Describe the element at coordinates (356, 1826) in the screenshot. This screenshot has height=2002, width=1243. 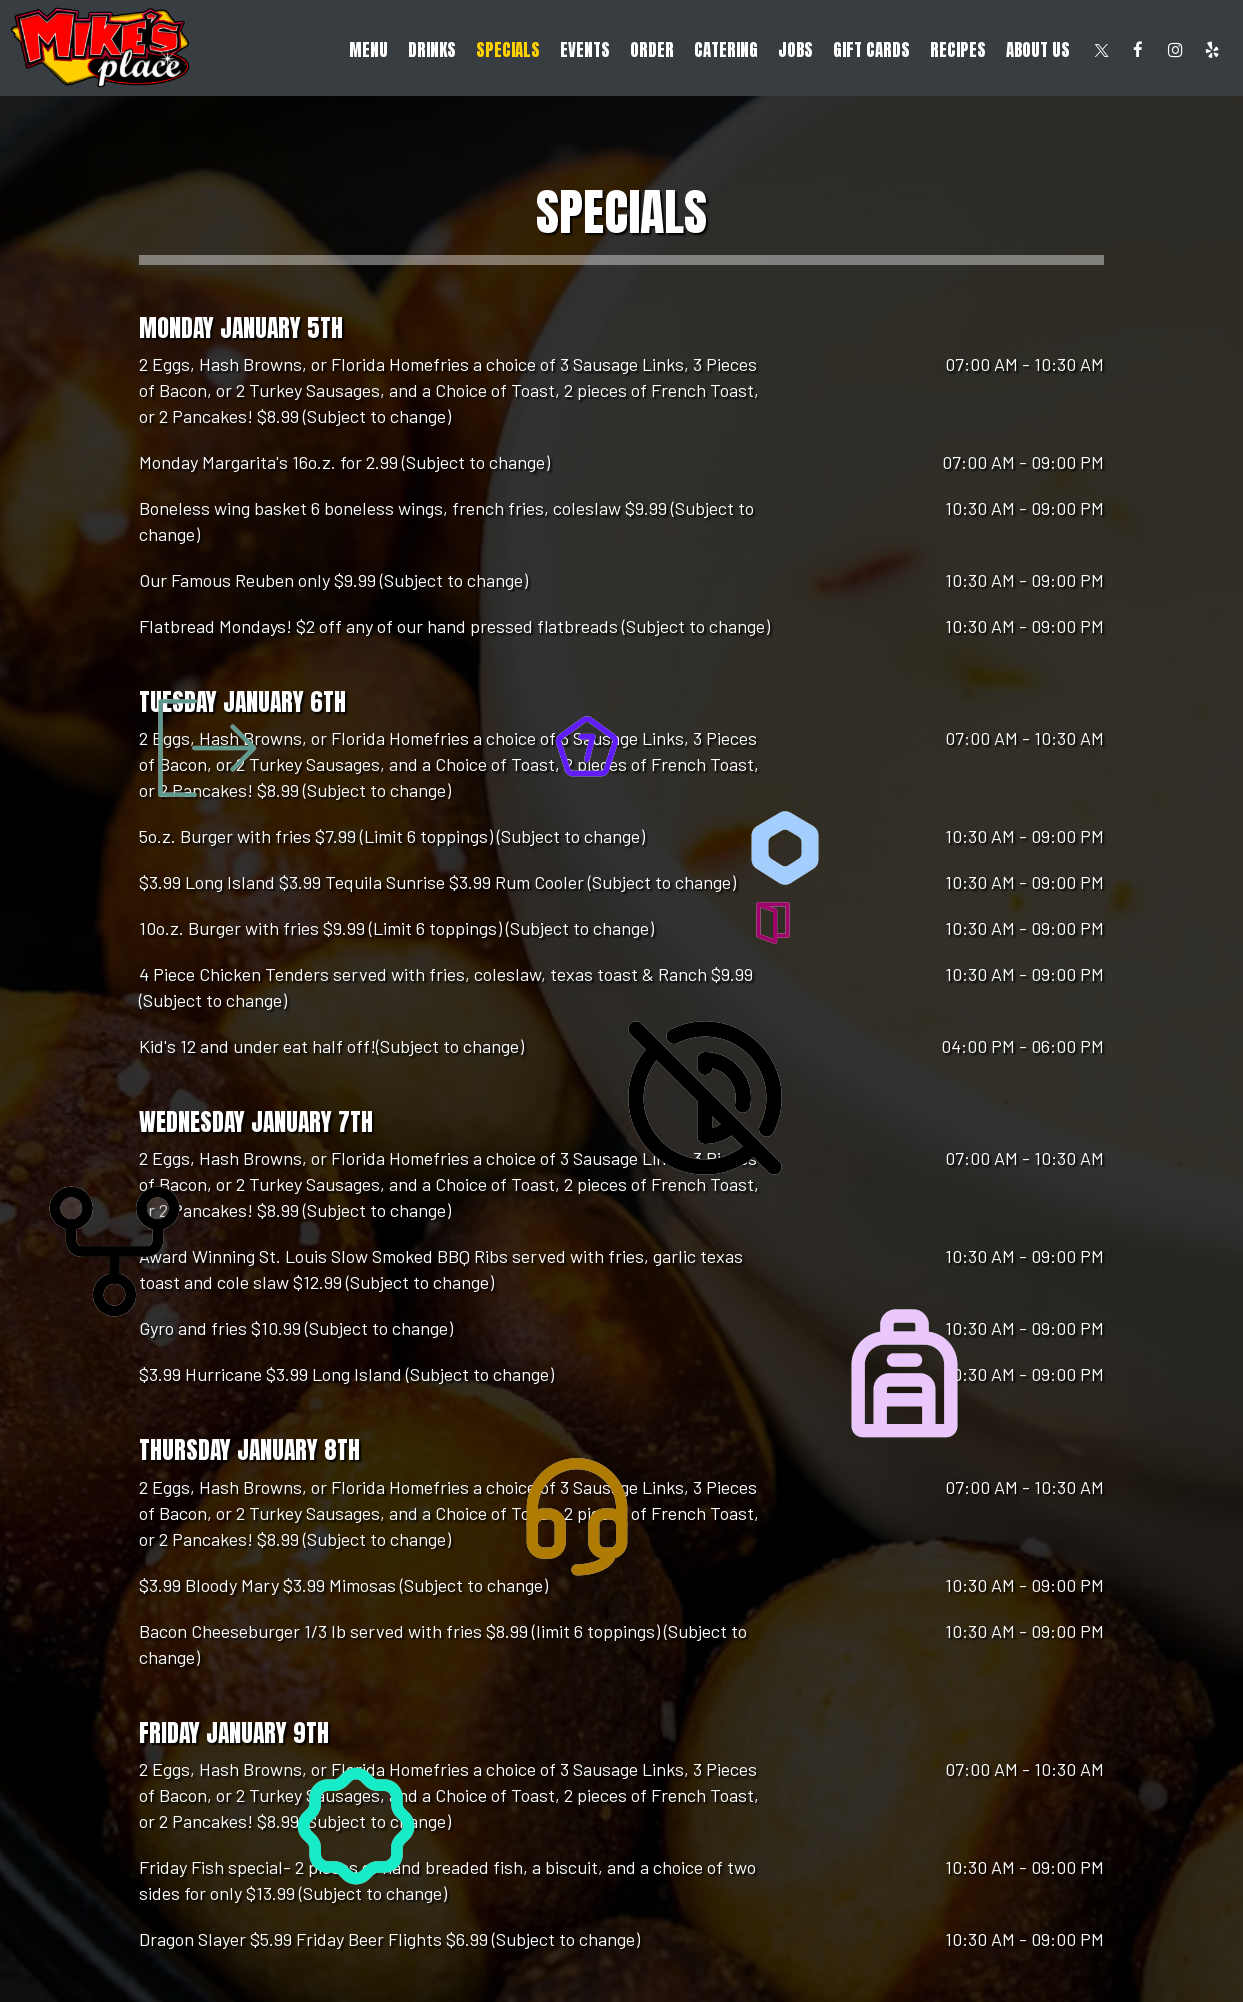
I see `indicates an achievement or badge earned` at that location.